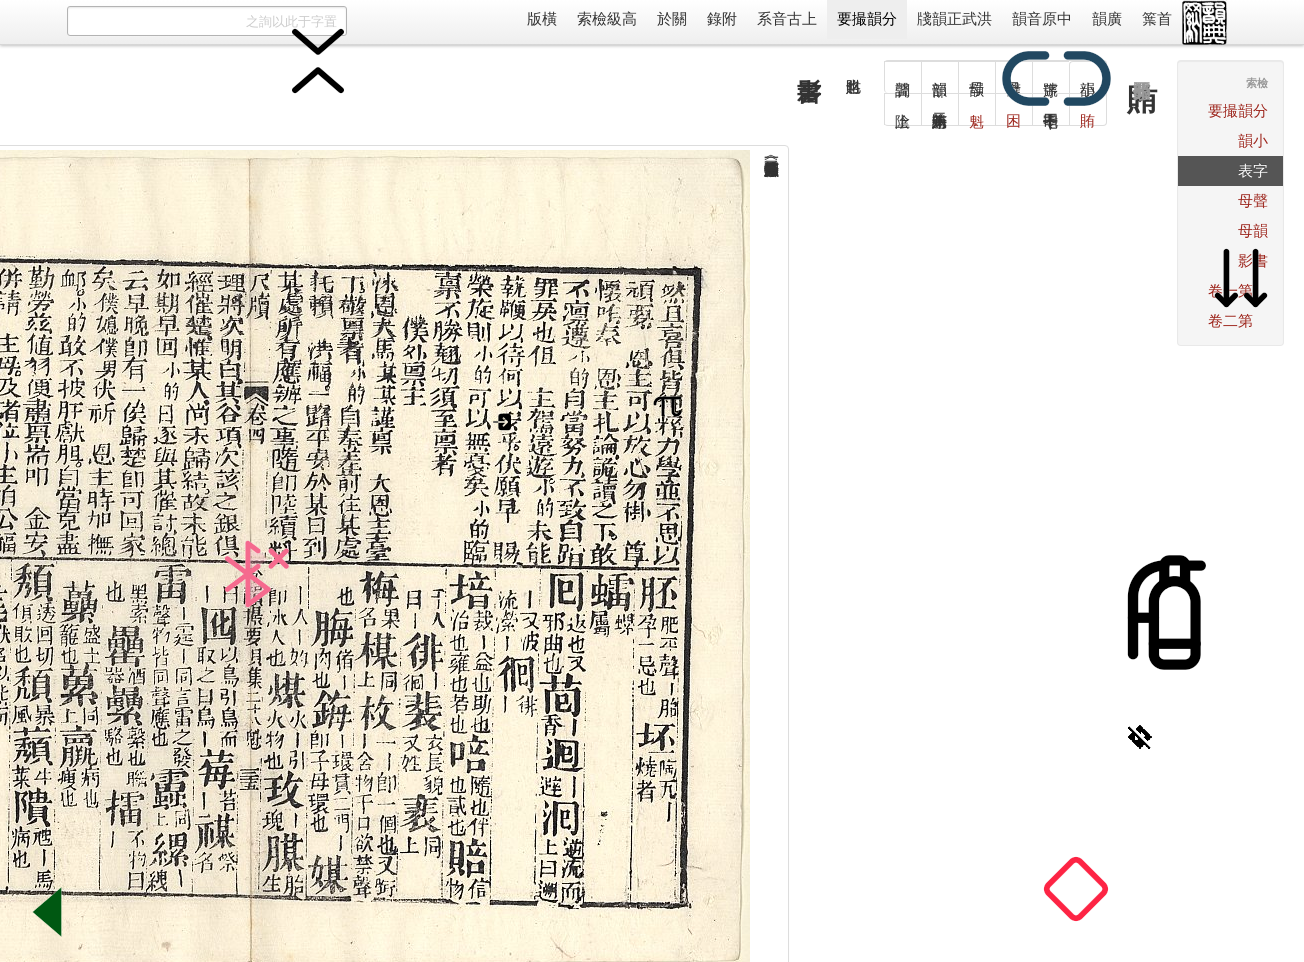  What do you see at coordinates (1241, 278) in the screenshot?
I see `download multiple items` at bounding box center [1241, 278].